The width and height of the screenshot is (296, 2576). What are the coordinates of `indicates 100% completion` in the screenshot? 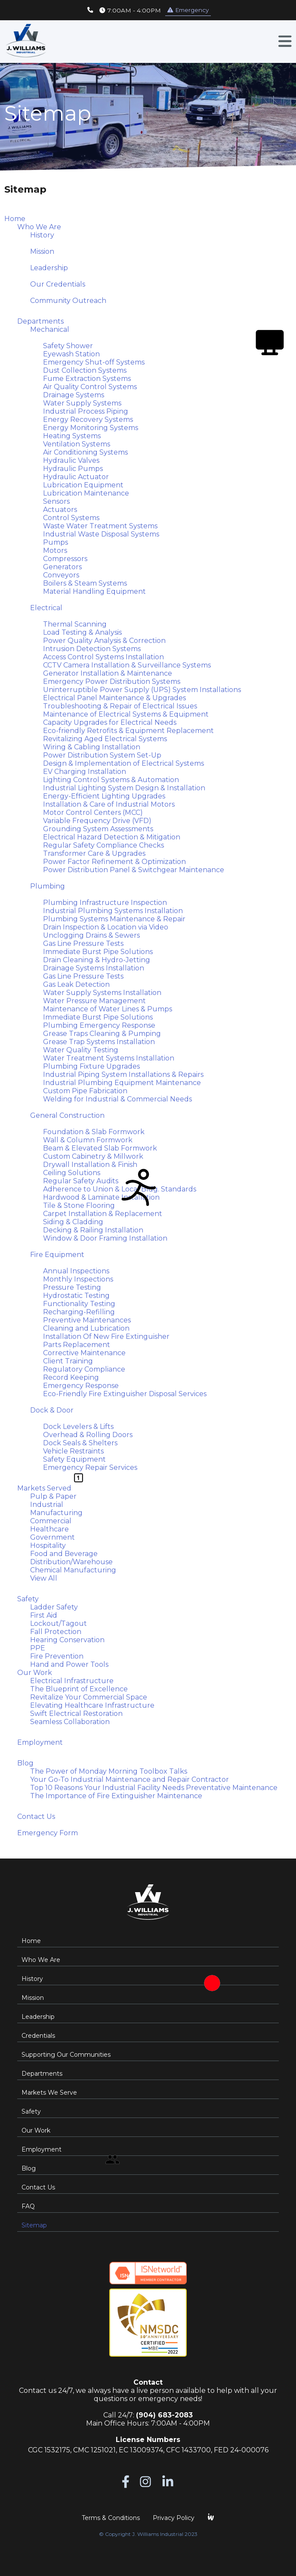 It's located at (212, 1983).